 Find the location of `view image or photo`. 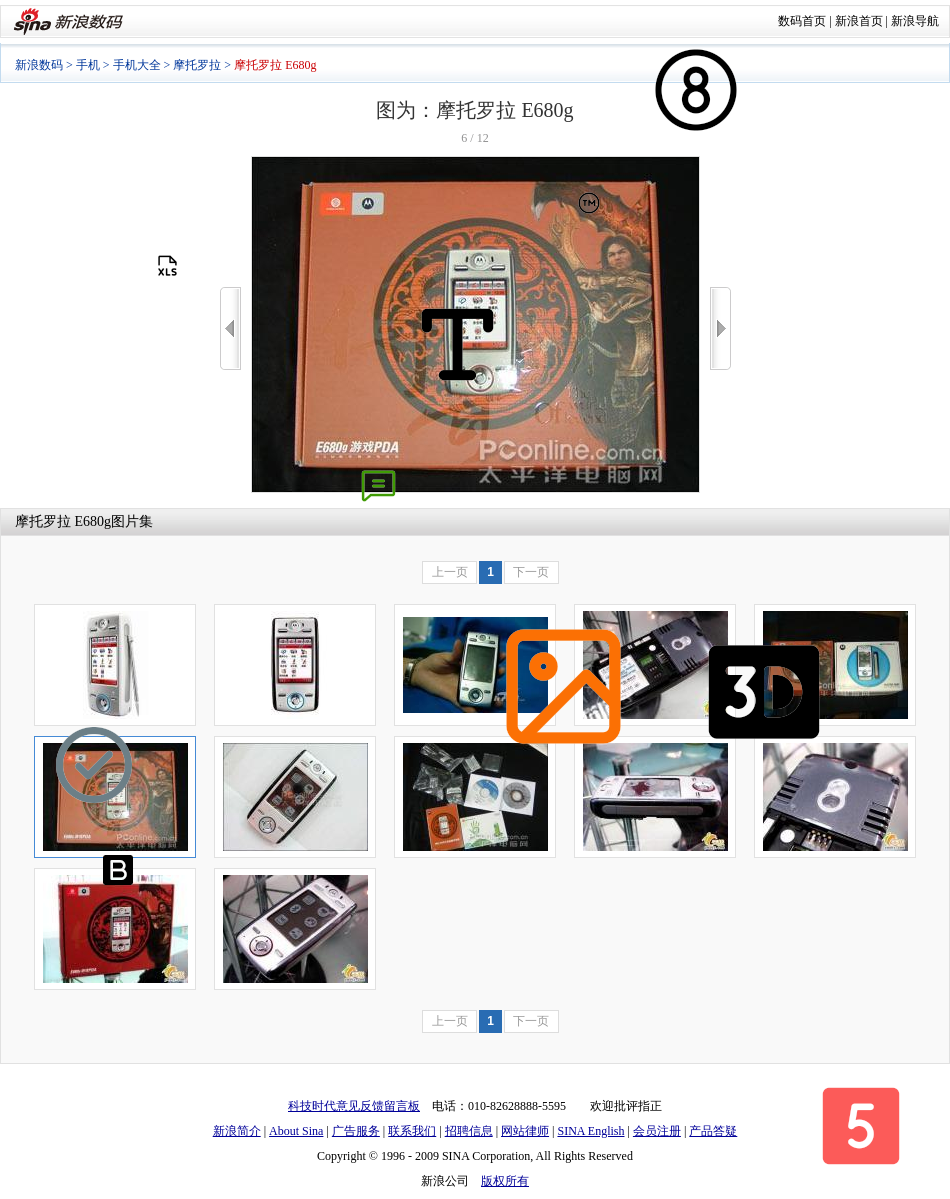

view image or photo is located at coordinates (563, 686).